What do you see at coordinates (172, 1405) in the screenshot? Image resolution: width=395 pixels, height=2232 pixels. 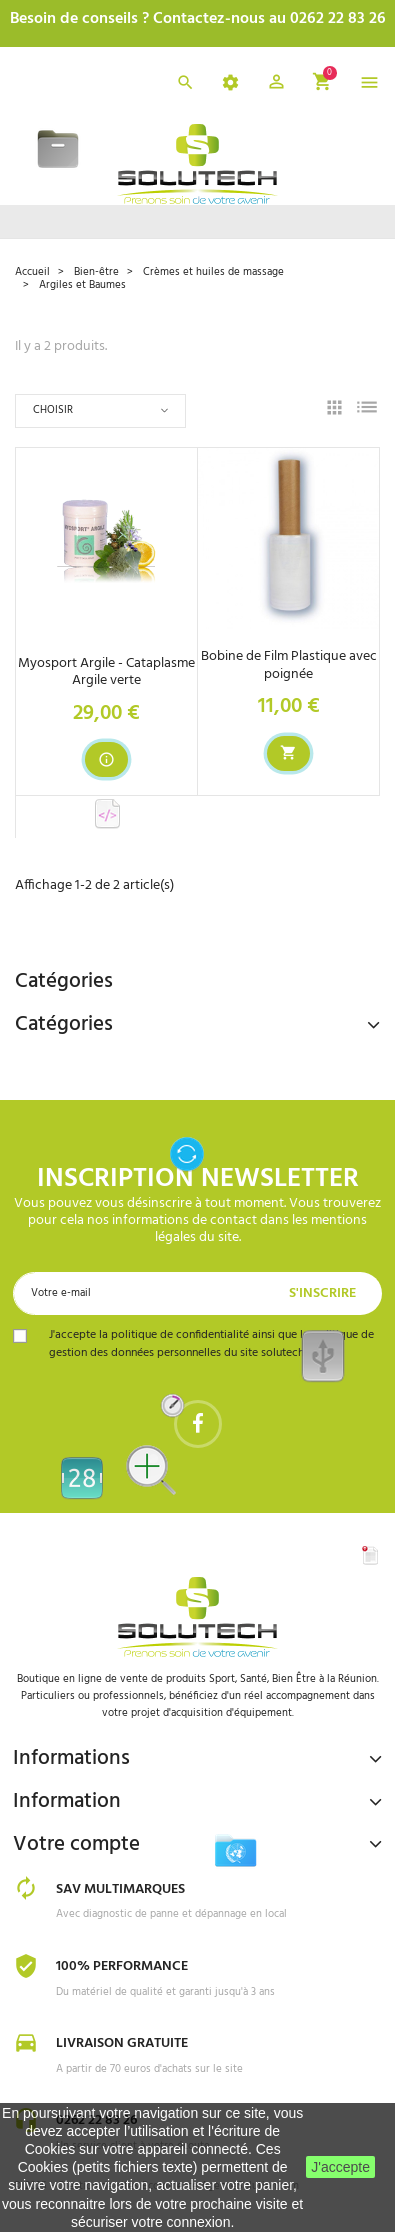 I see `launch sysprof system profiler` at bounding box center [172, 1405].